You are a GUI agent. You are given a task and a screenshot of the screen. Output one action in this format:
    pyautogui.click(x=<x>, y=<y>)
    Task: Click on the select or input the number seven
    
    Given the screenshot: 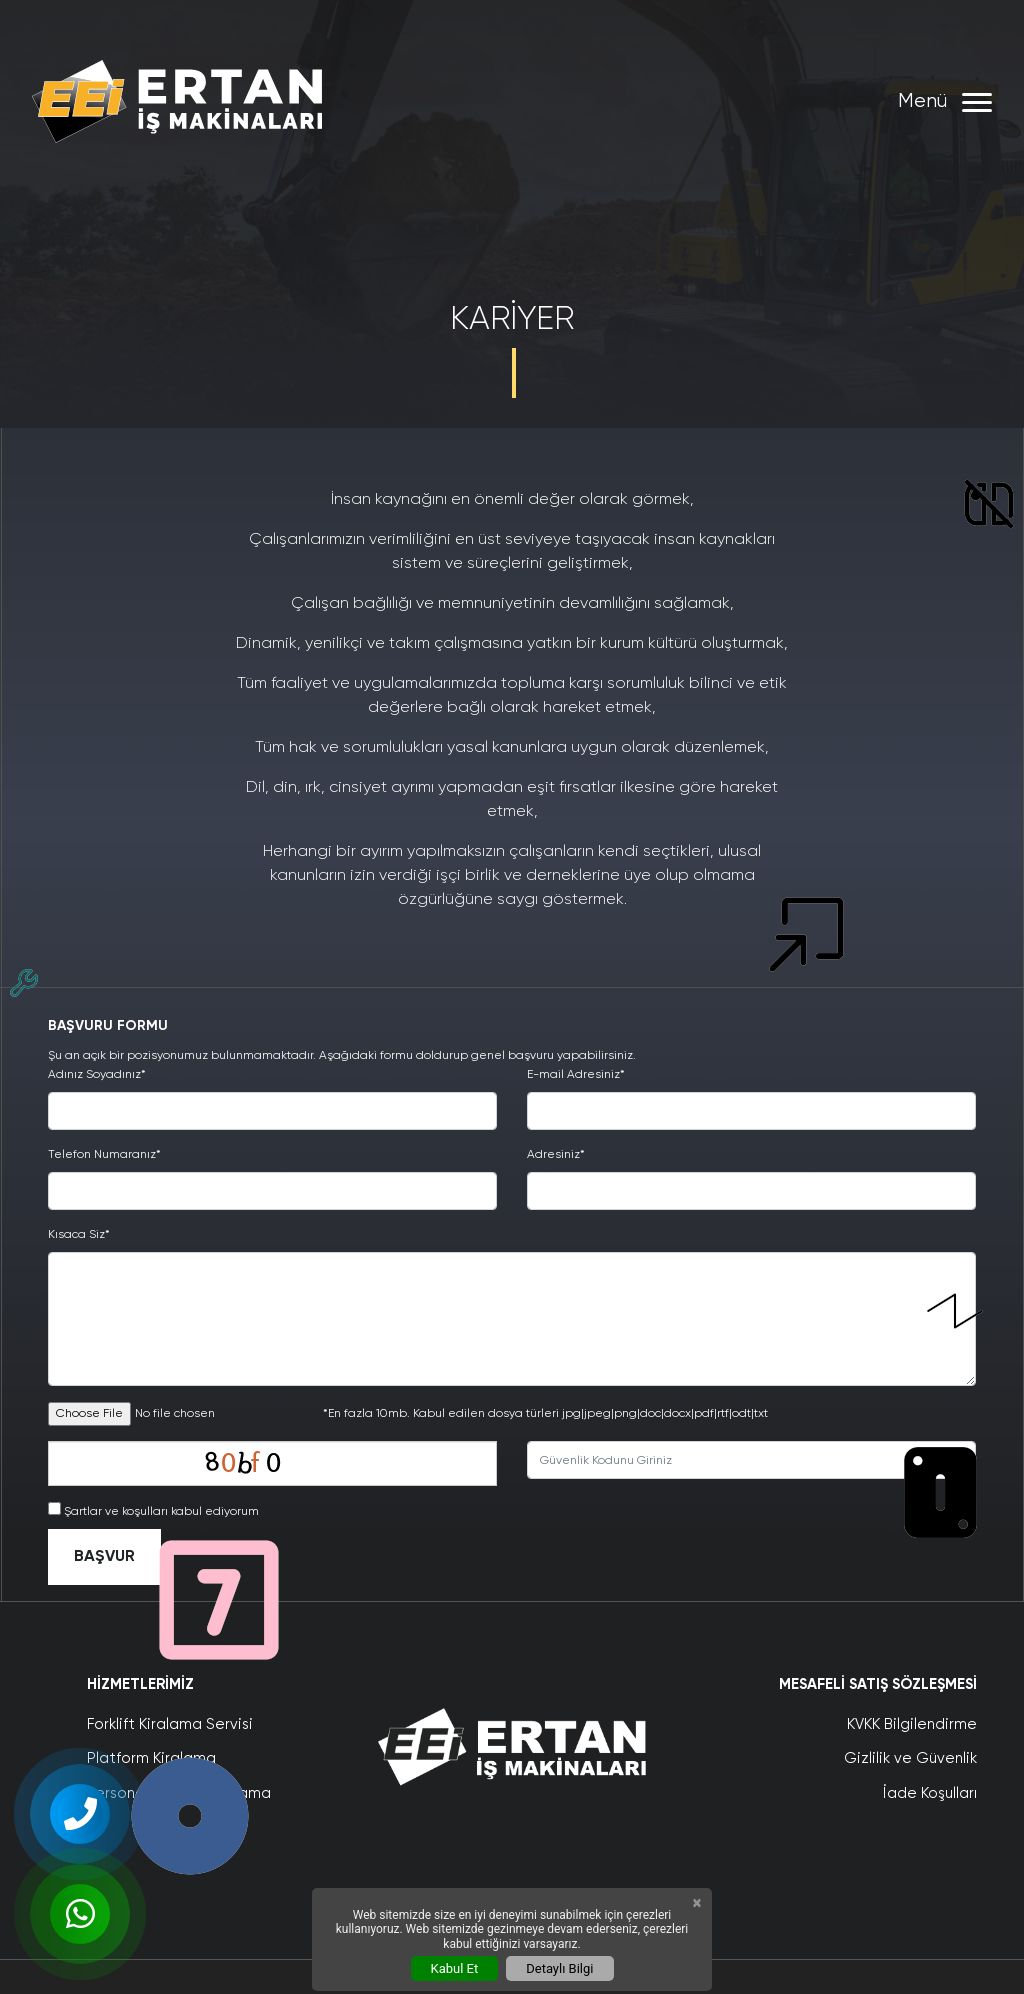 What is the action you would take?
    pyautogui.click(x=219, y=1600)
    